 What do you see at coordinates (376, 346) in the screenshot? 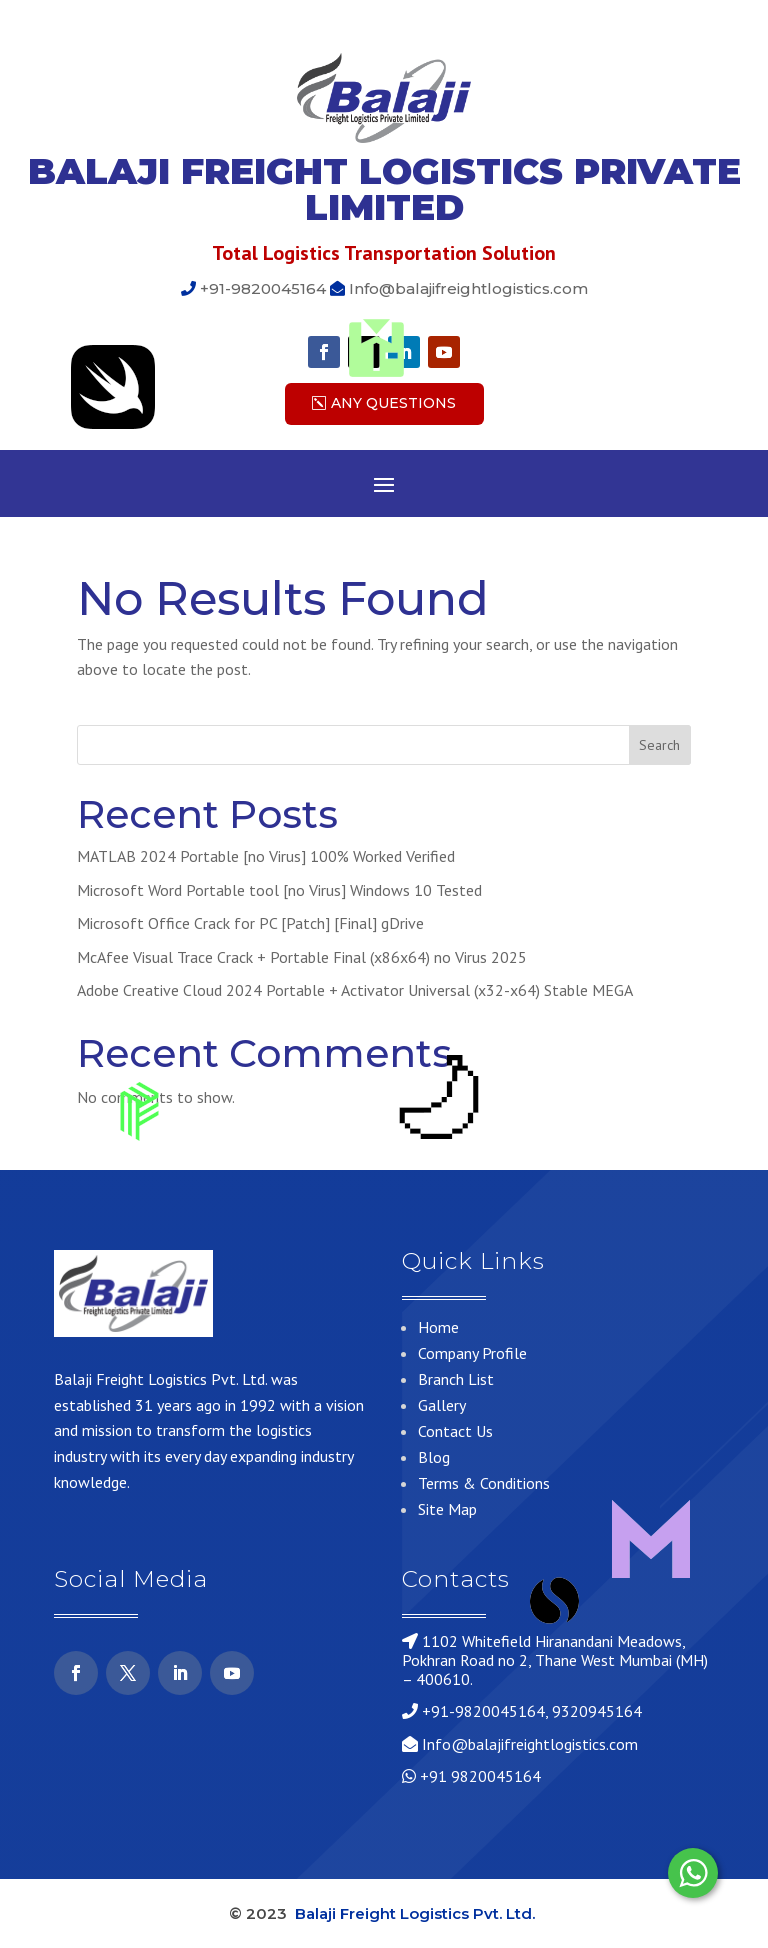
I see `browse clothing or apparel items` at bounding box center [376, 346].